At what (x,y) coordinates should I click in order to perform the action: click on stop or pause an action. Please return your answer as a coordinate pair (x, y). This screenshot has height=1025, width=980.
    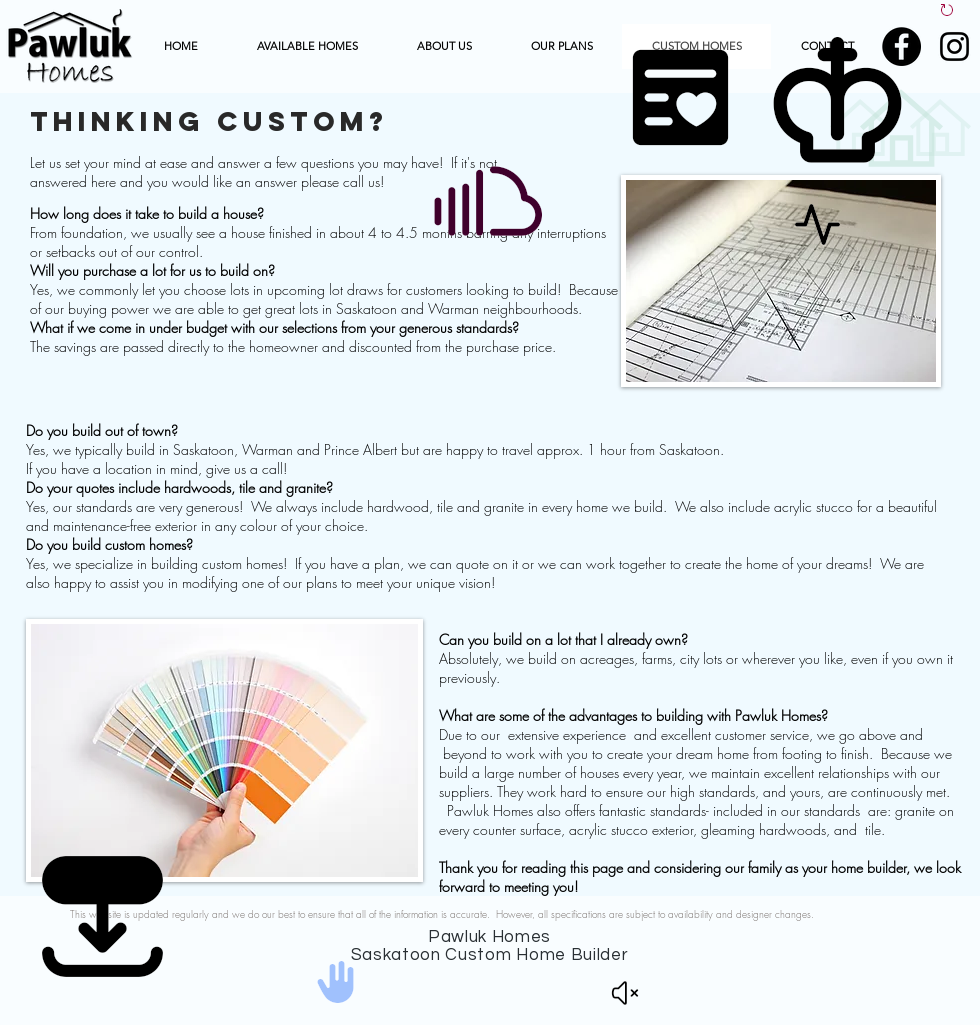
    Looking at the image, I should click on (337, 982).